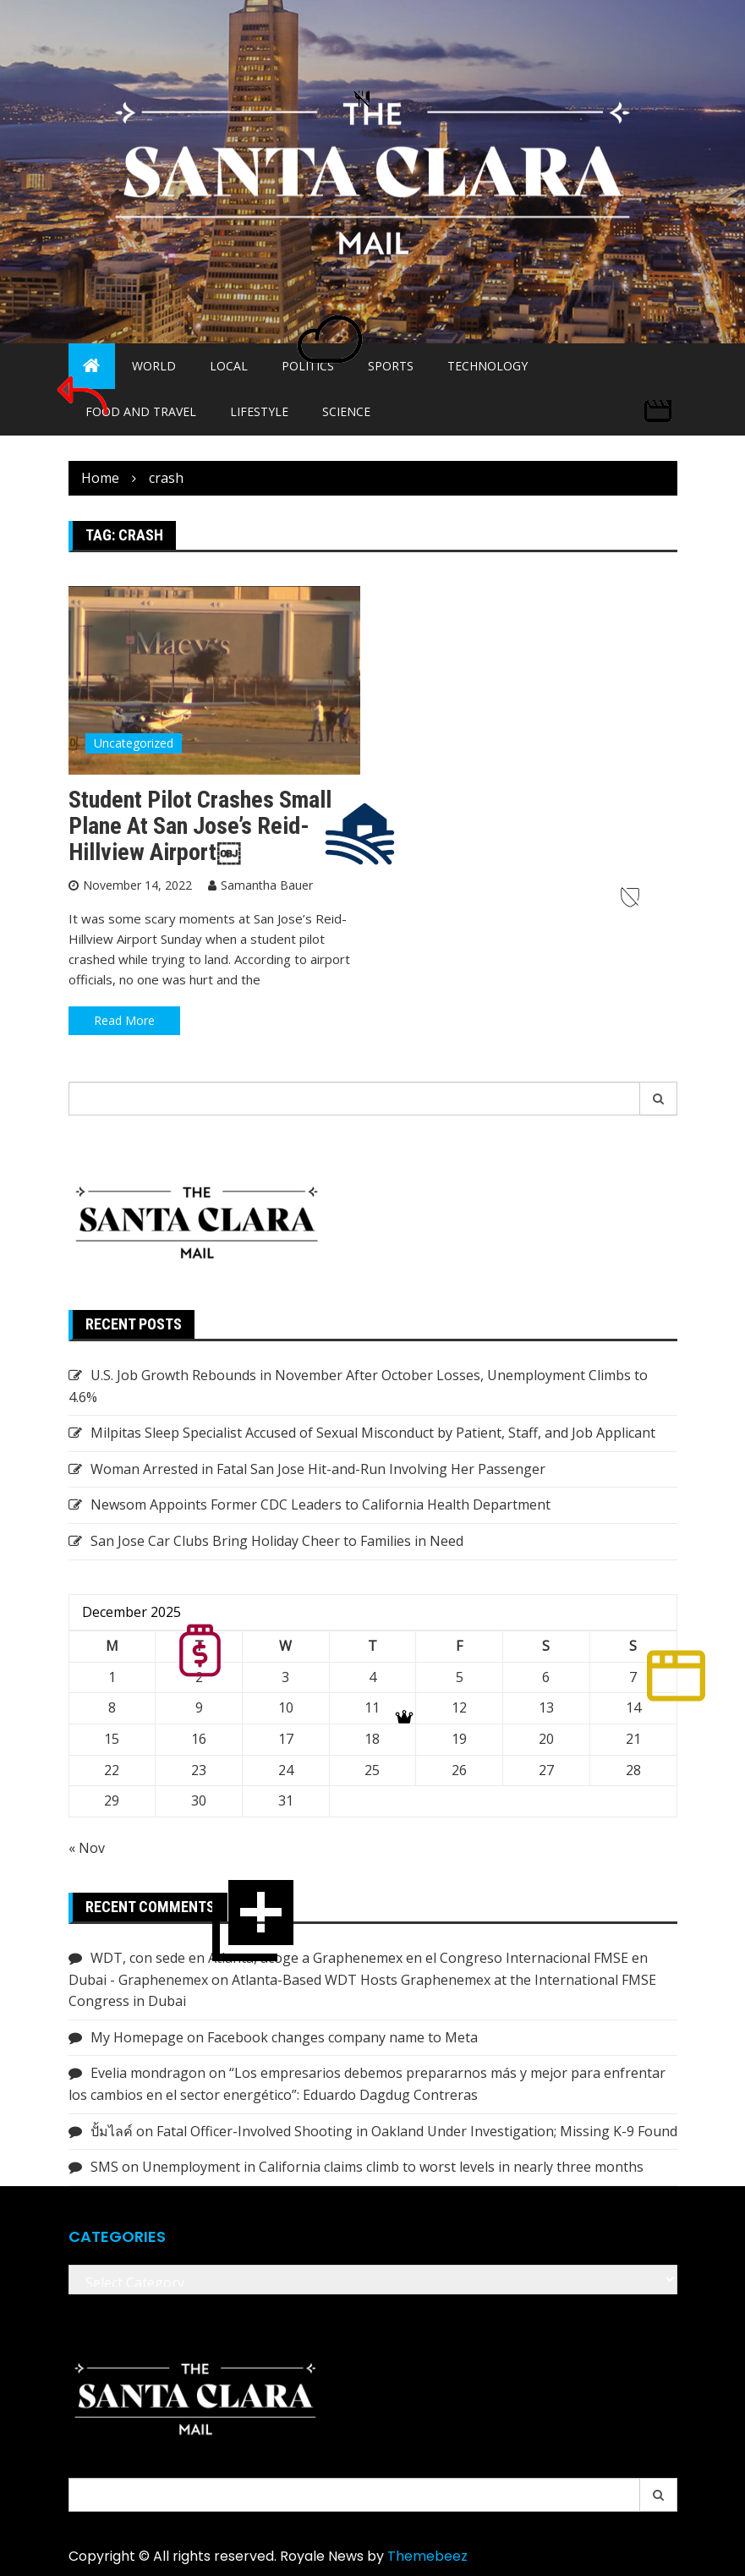 Image resolution: width=745 pixels, height=2576 pixels. What do you see at coordinates (630, 896) in the screenshot?
I see `disable security or protection features` at bounding box center [630, 896].